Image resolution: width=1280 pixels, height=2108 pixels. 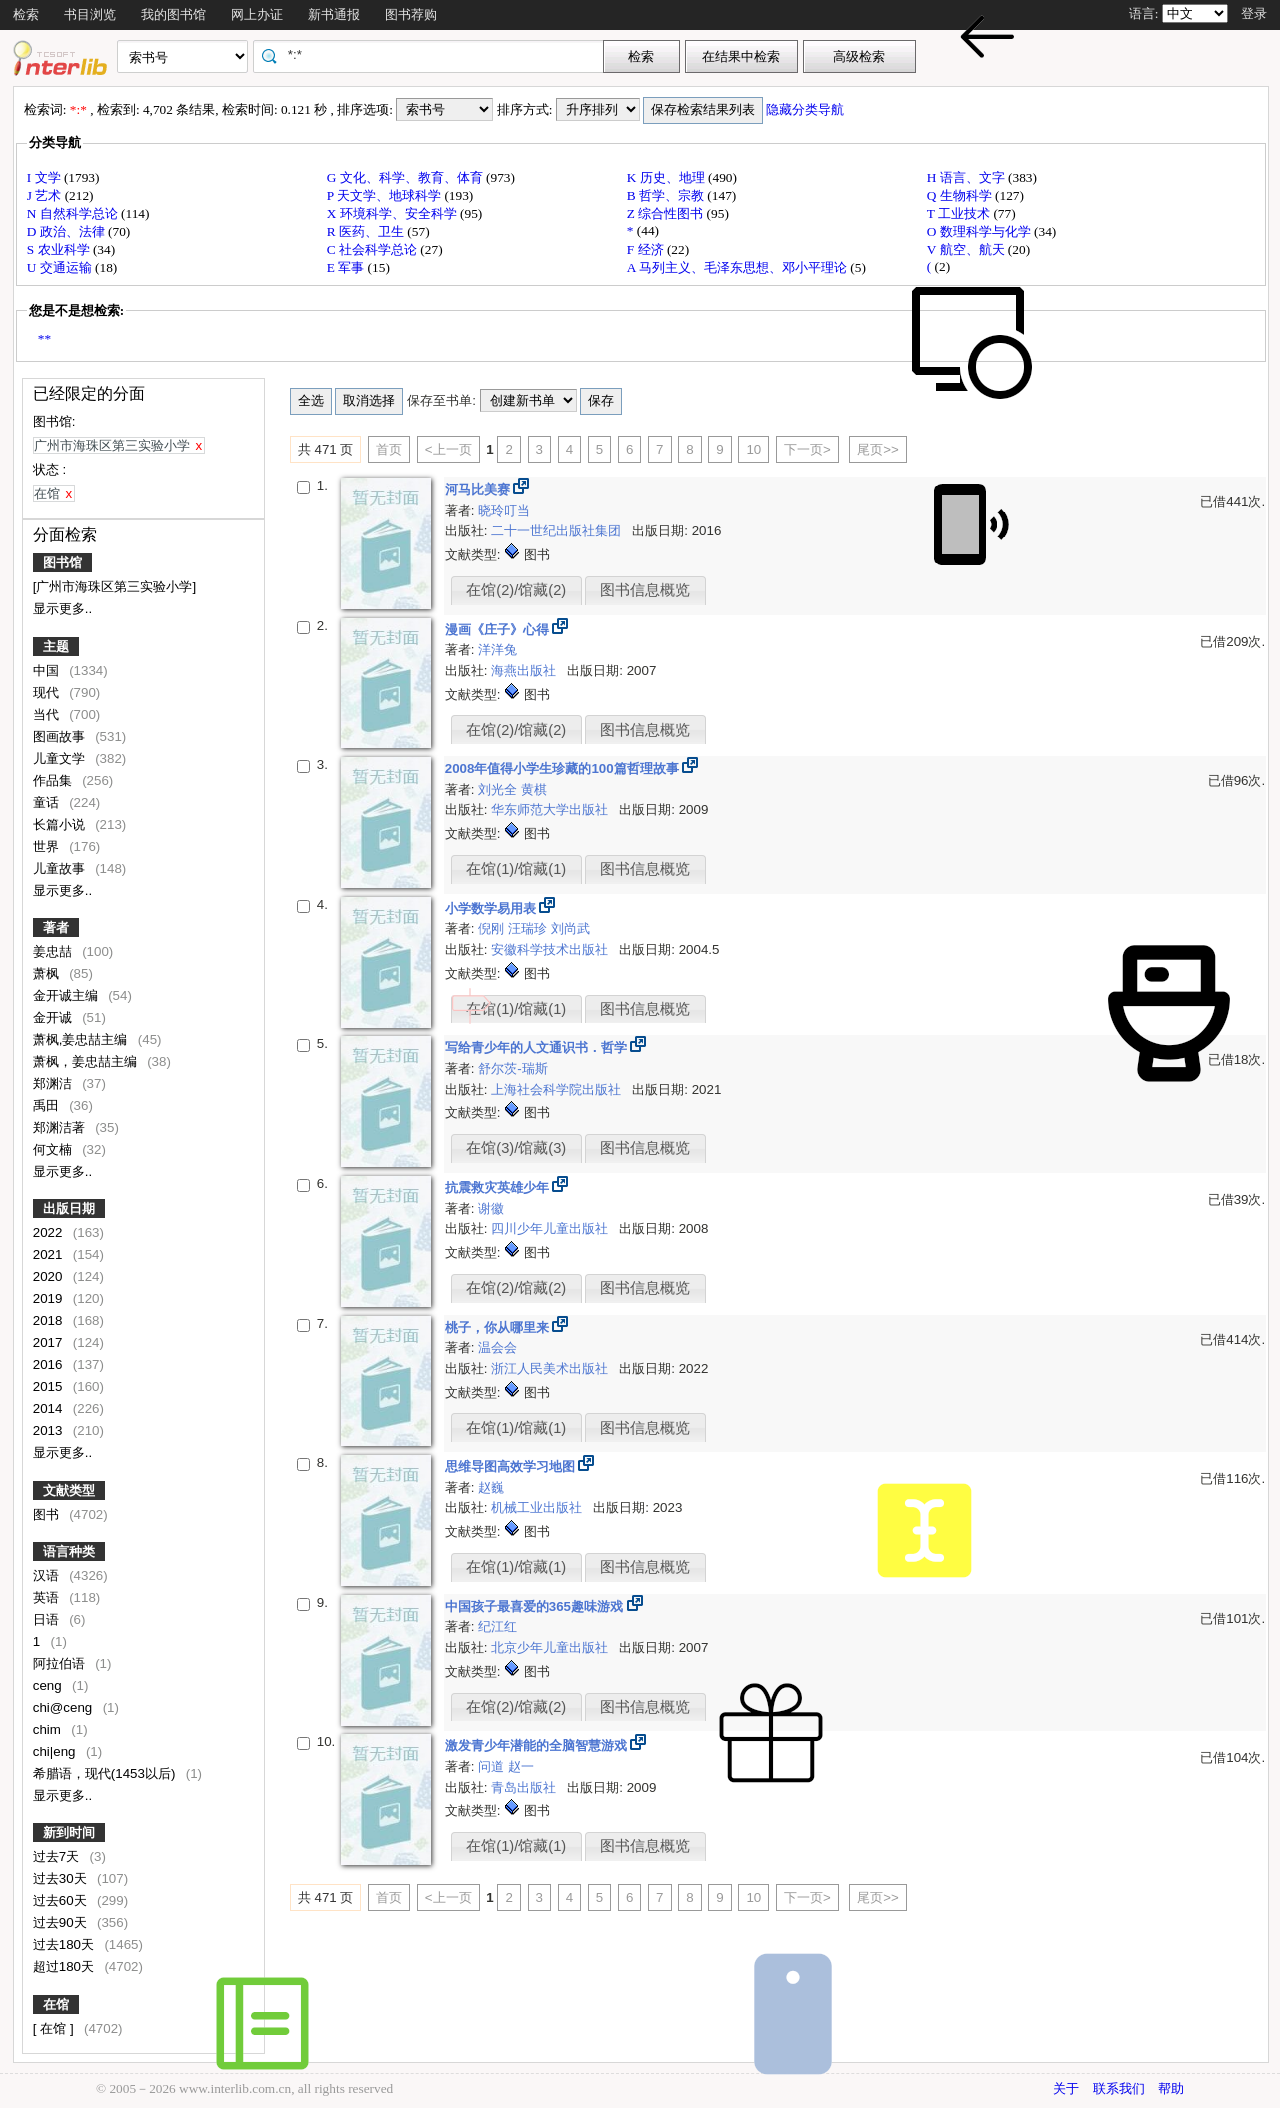 I want to click on text input field cursor indicator, so click(x=924, y=1530).